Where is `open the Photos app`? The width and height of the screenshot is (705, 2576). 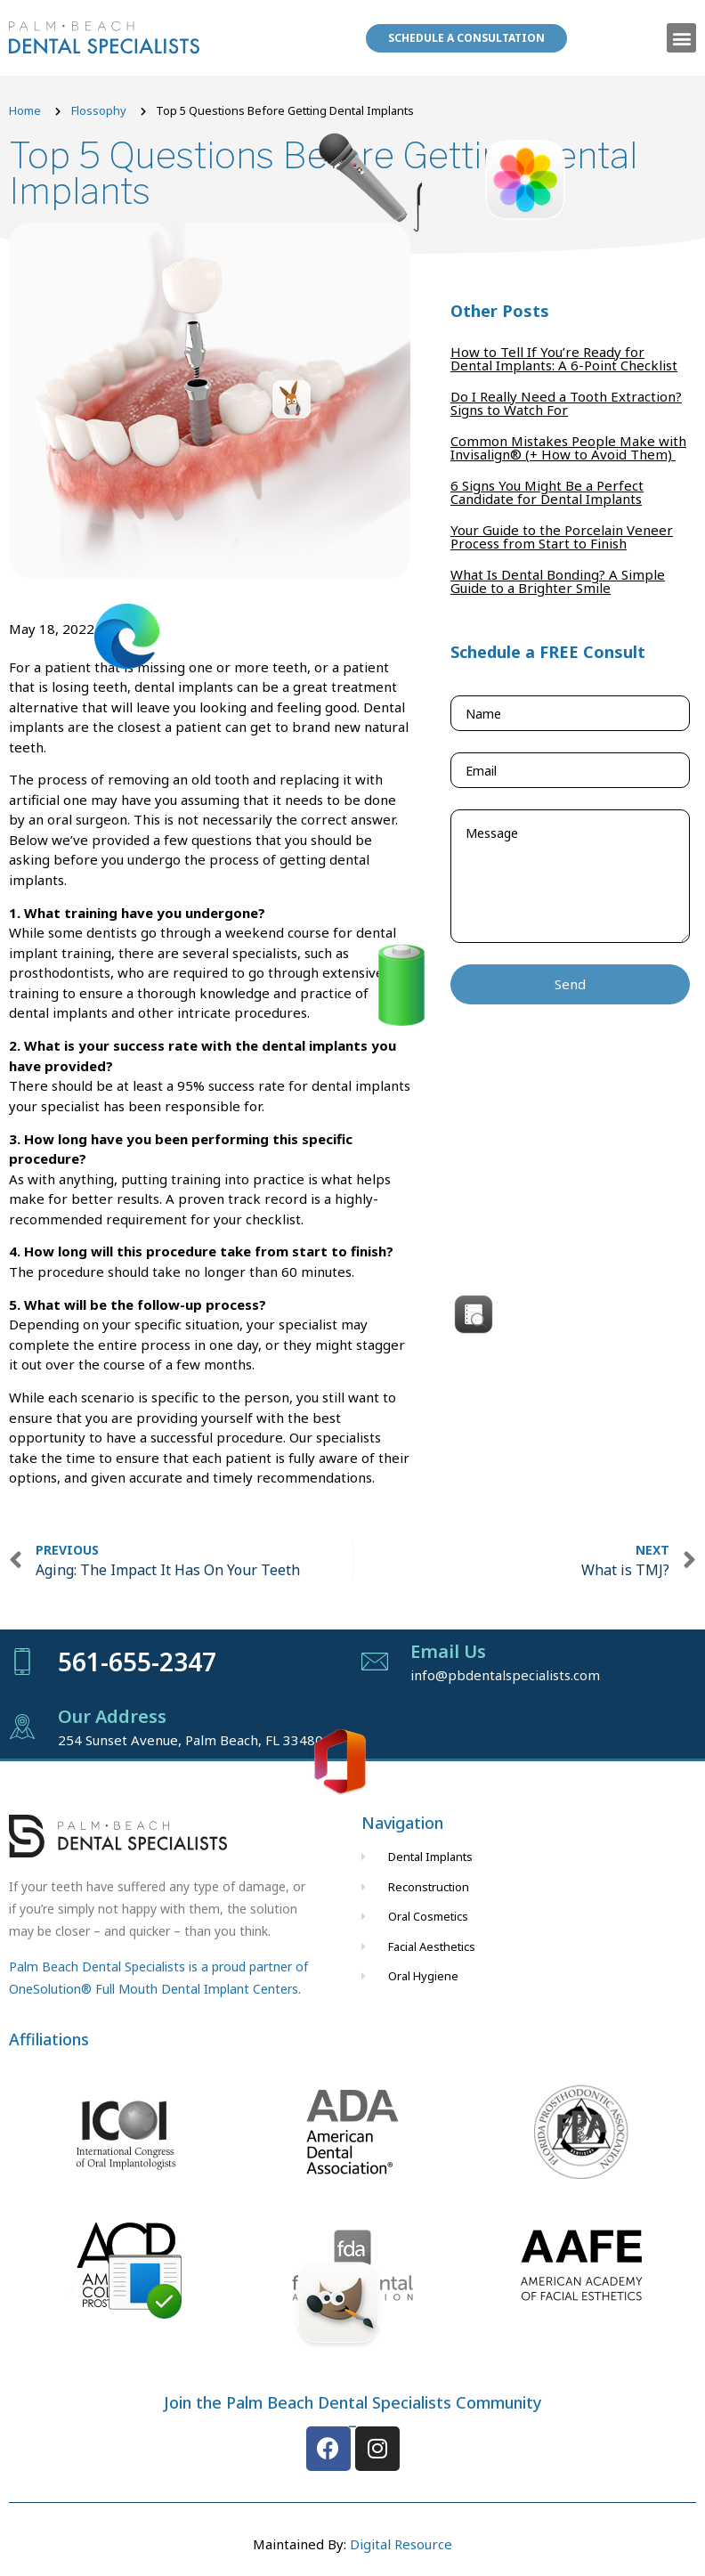 open the Photos app is located at coordinates (525, 180).